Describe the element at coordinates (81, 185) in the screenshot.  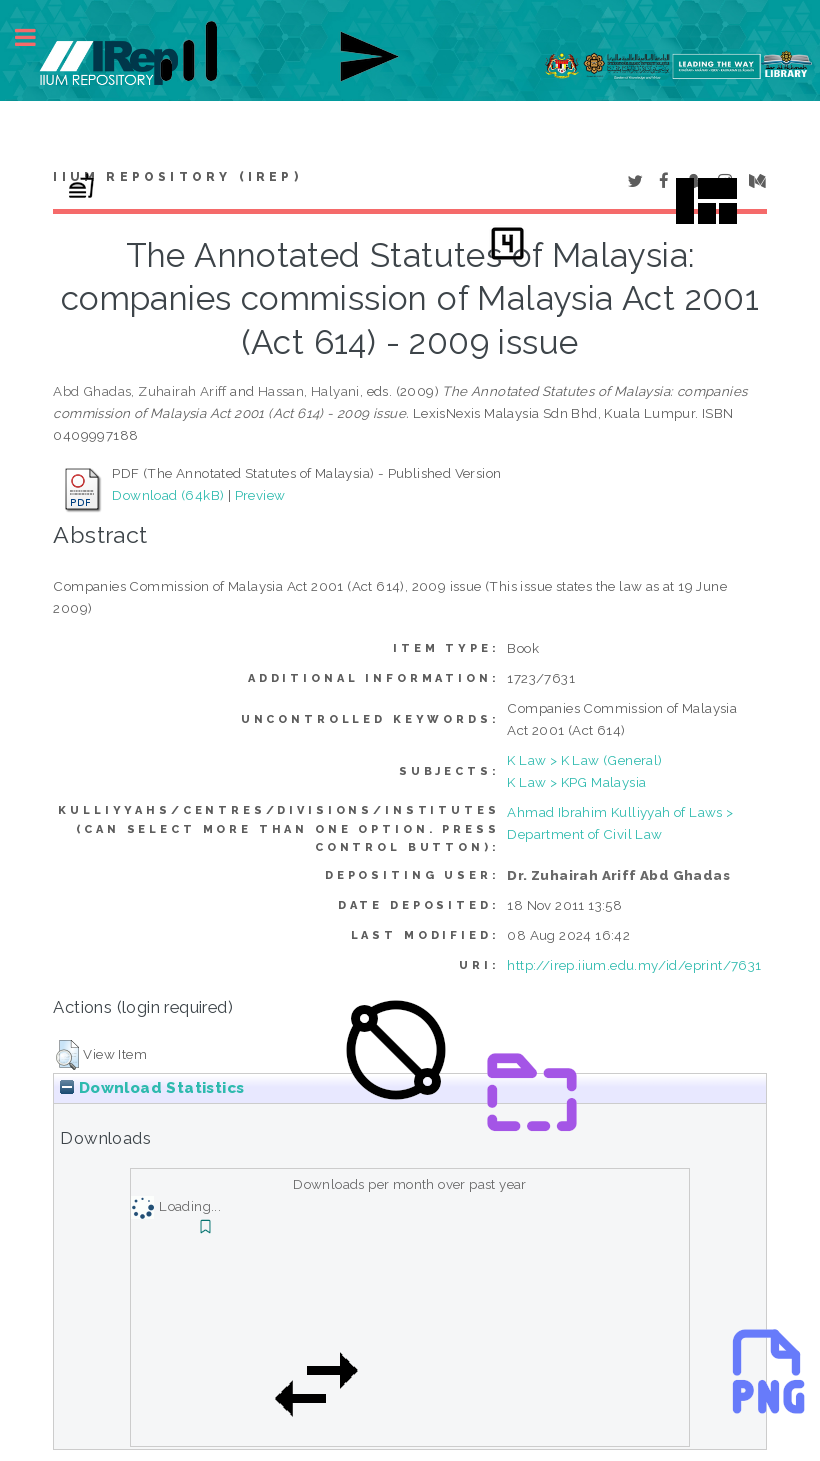
I see `find nearby fast food restaurants` at that location.